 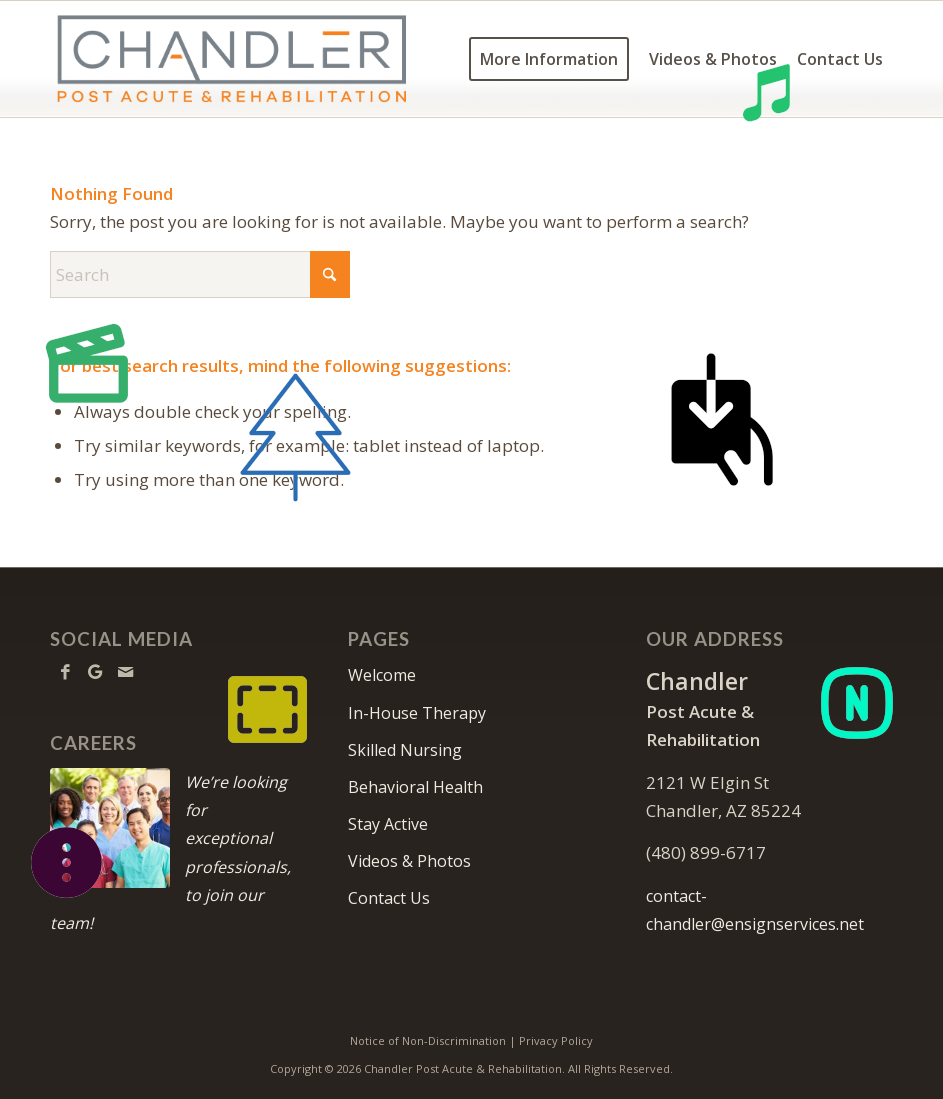 I want to click on open more options menu, so click(x=66, y=862).